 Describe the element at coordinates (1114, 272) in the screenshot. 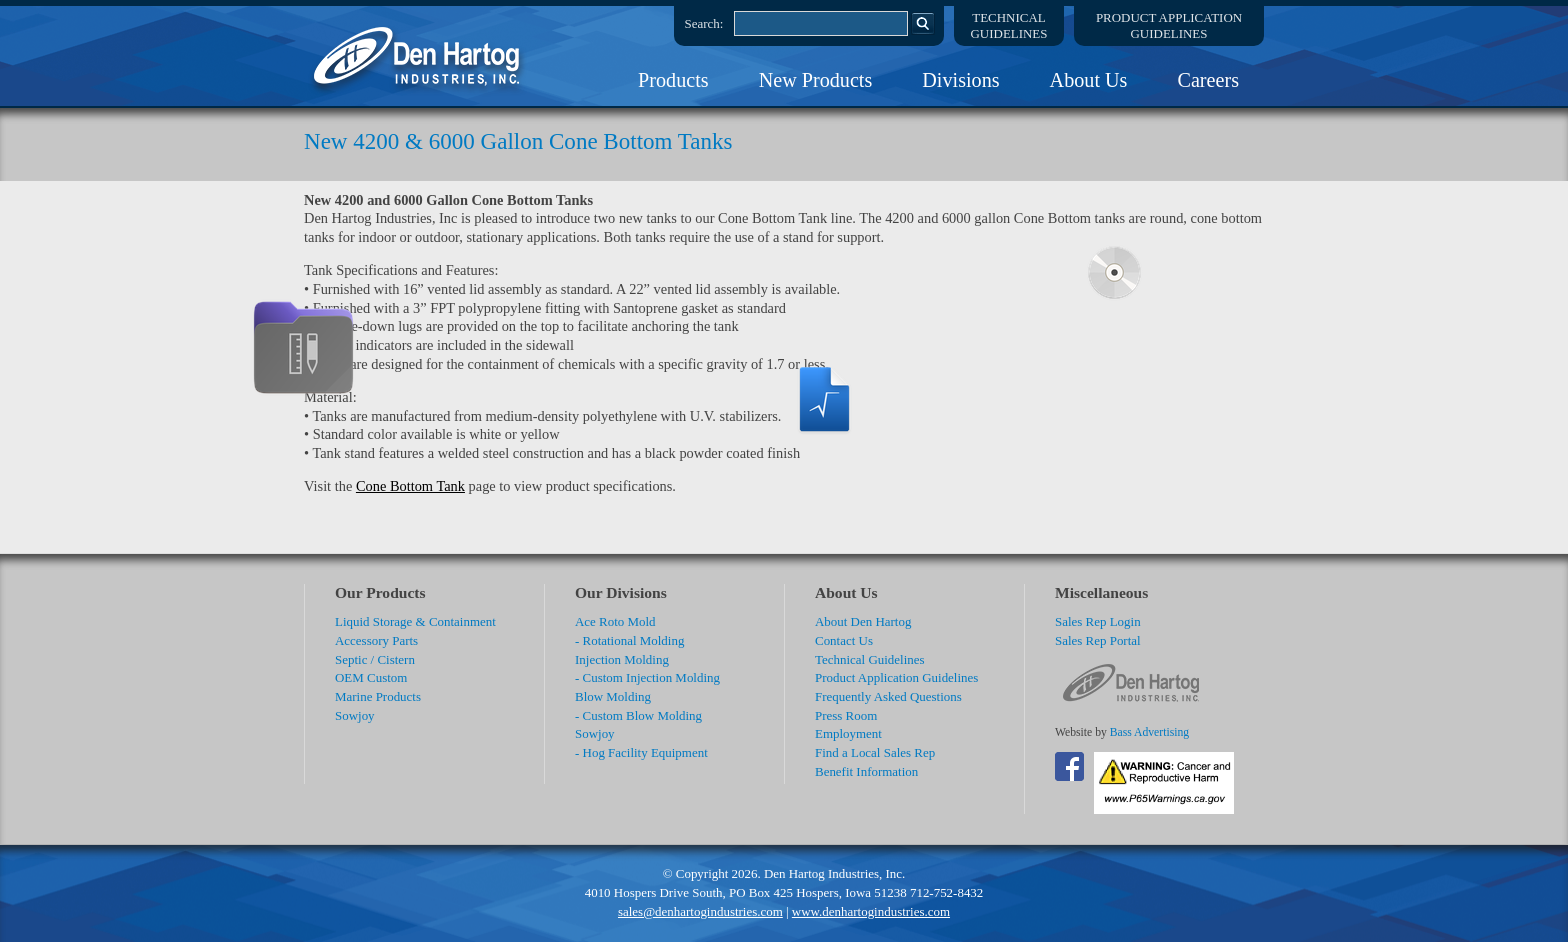

I see `indicates a rewritable CD drive or disc` at that location.